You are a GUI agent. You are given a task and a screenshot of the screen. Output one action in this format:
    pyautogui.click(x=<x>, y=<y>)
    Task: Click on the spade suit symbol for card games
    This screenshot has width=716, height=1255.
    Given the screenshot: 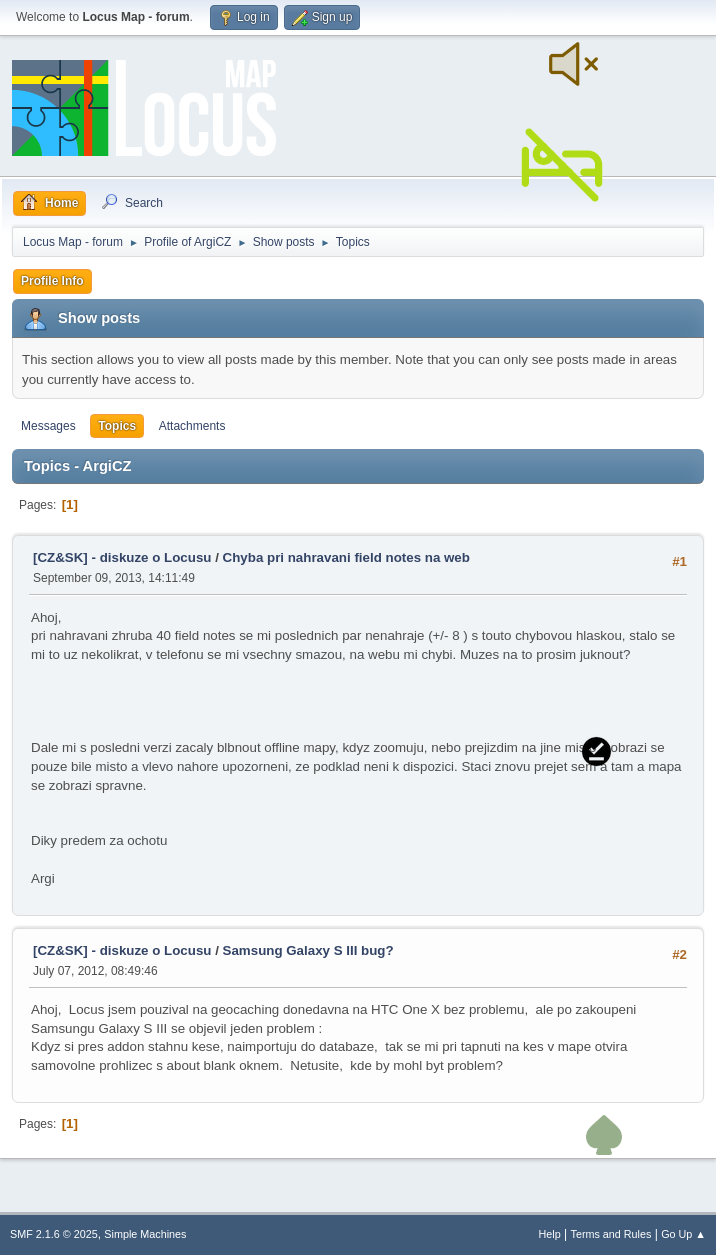 What is the action you would take?
    pyautogui.click(x=604, y=1135)
    